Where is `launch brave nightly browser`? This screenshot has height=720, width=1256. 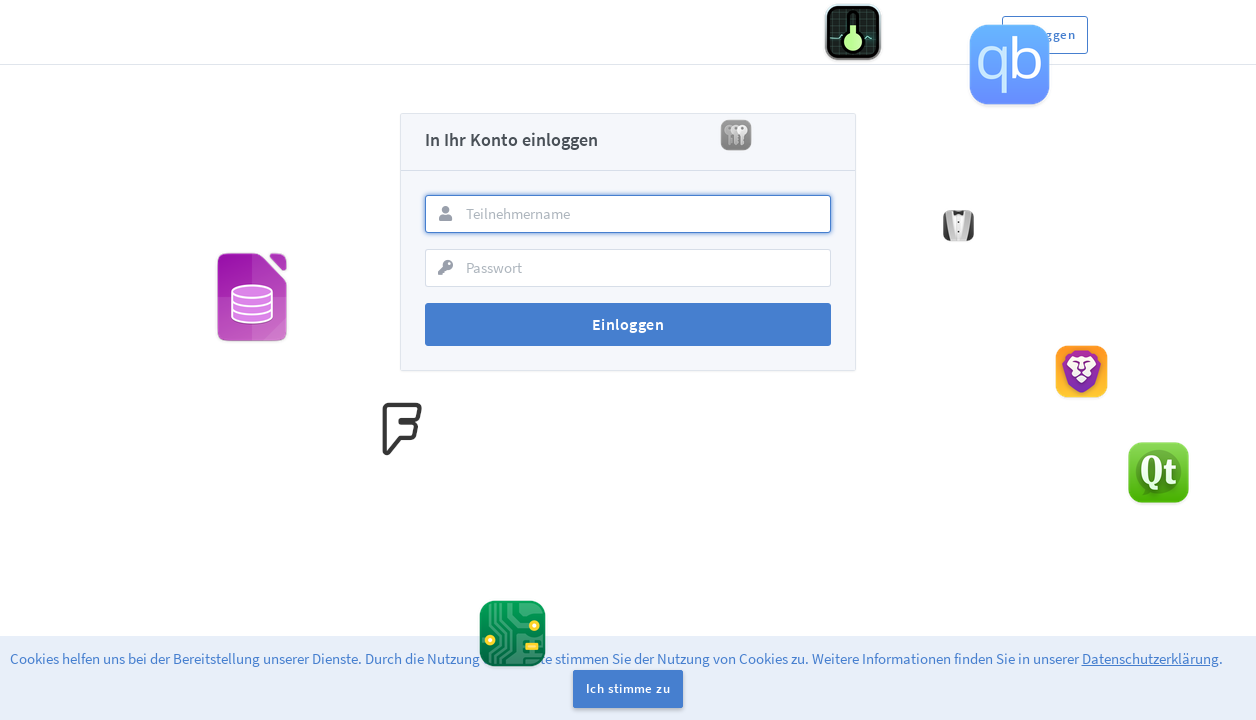 launch brave nightly browser is located at coordinates (1081, 371).